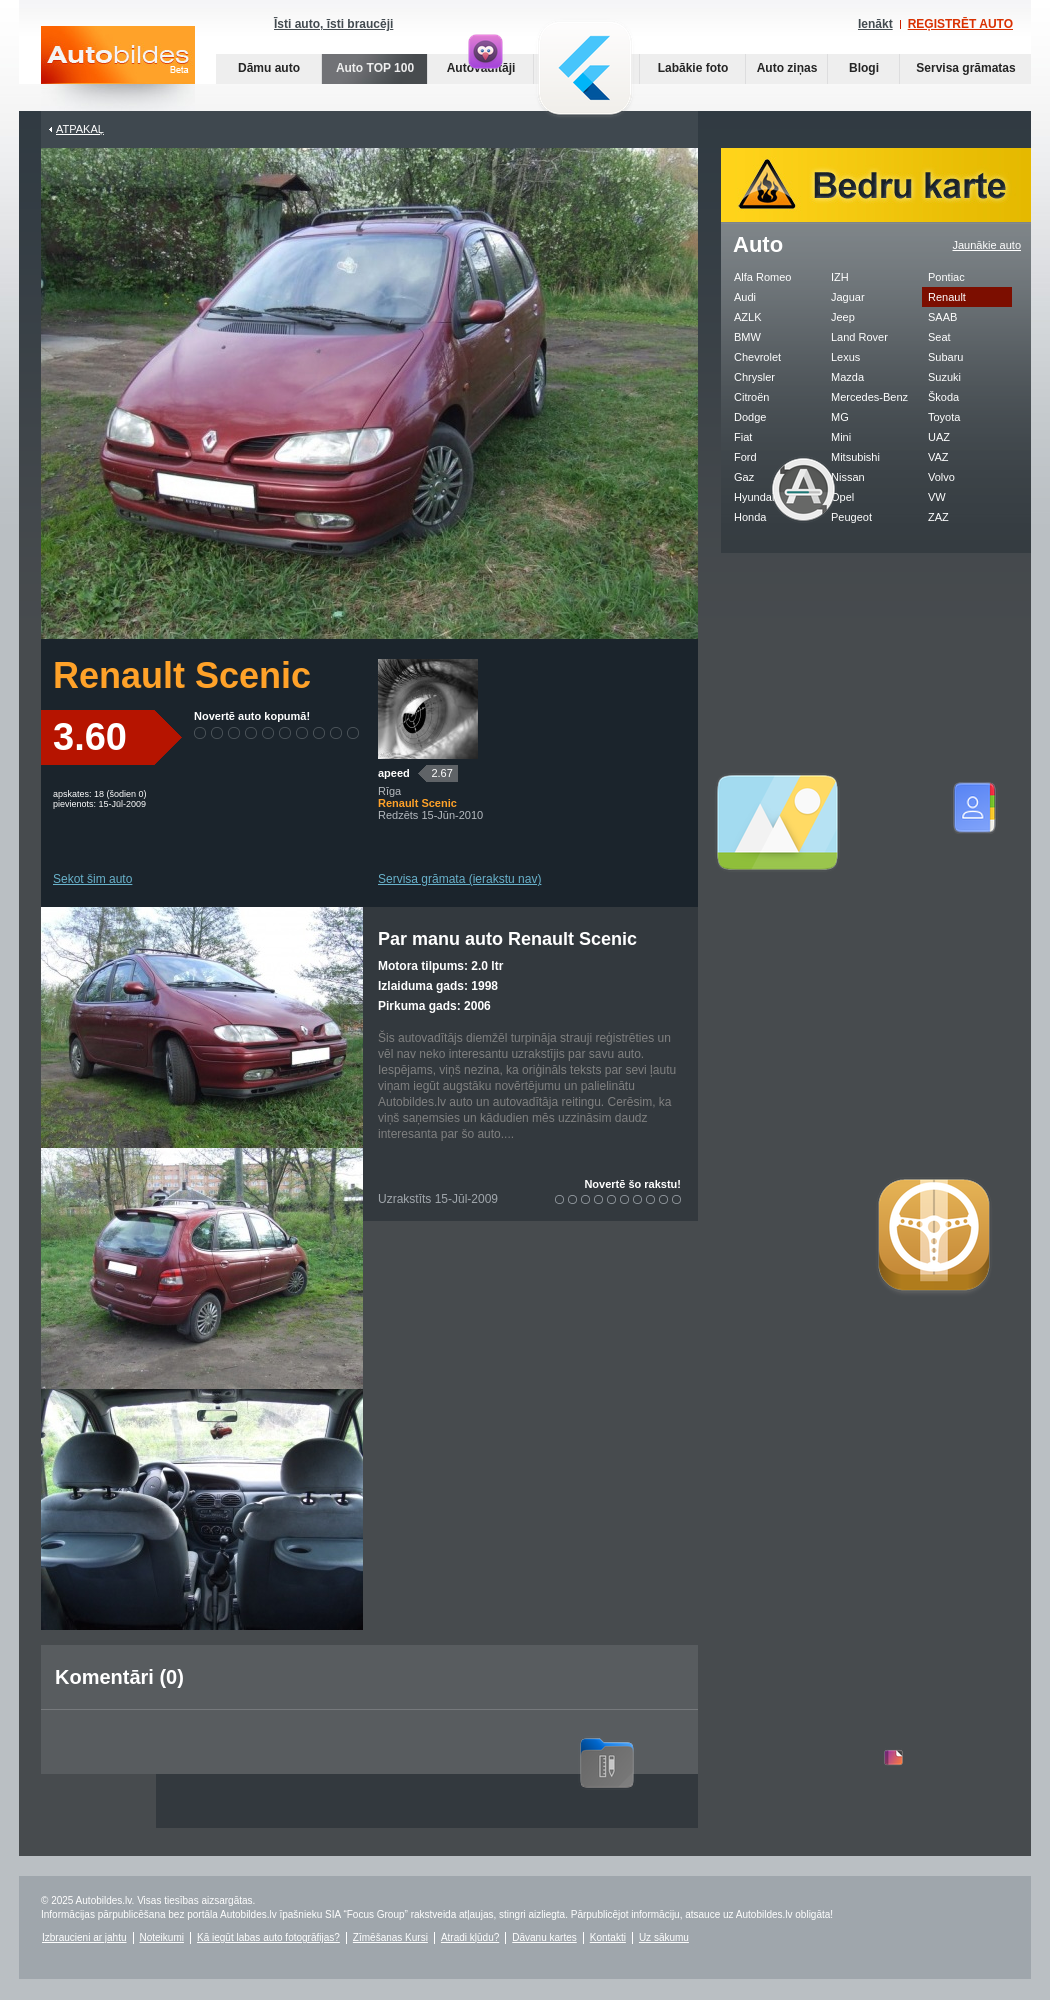 This screenshot has width=1050, height=2000. What do you see at coordinates (485, 51) in the screenshot?
I see `open cawbird twitter client` at bounding box center [485, 51].